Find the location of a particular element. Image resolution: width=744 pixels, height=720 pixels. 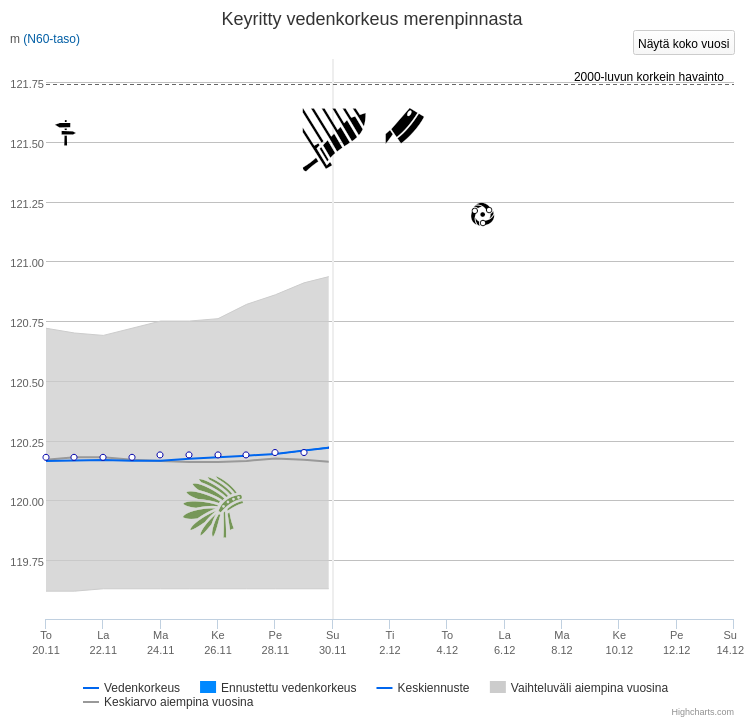

decorative symbol representing infinity or interconnection is located at coordinates (482, 214).